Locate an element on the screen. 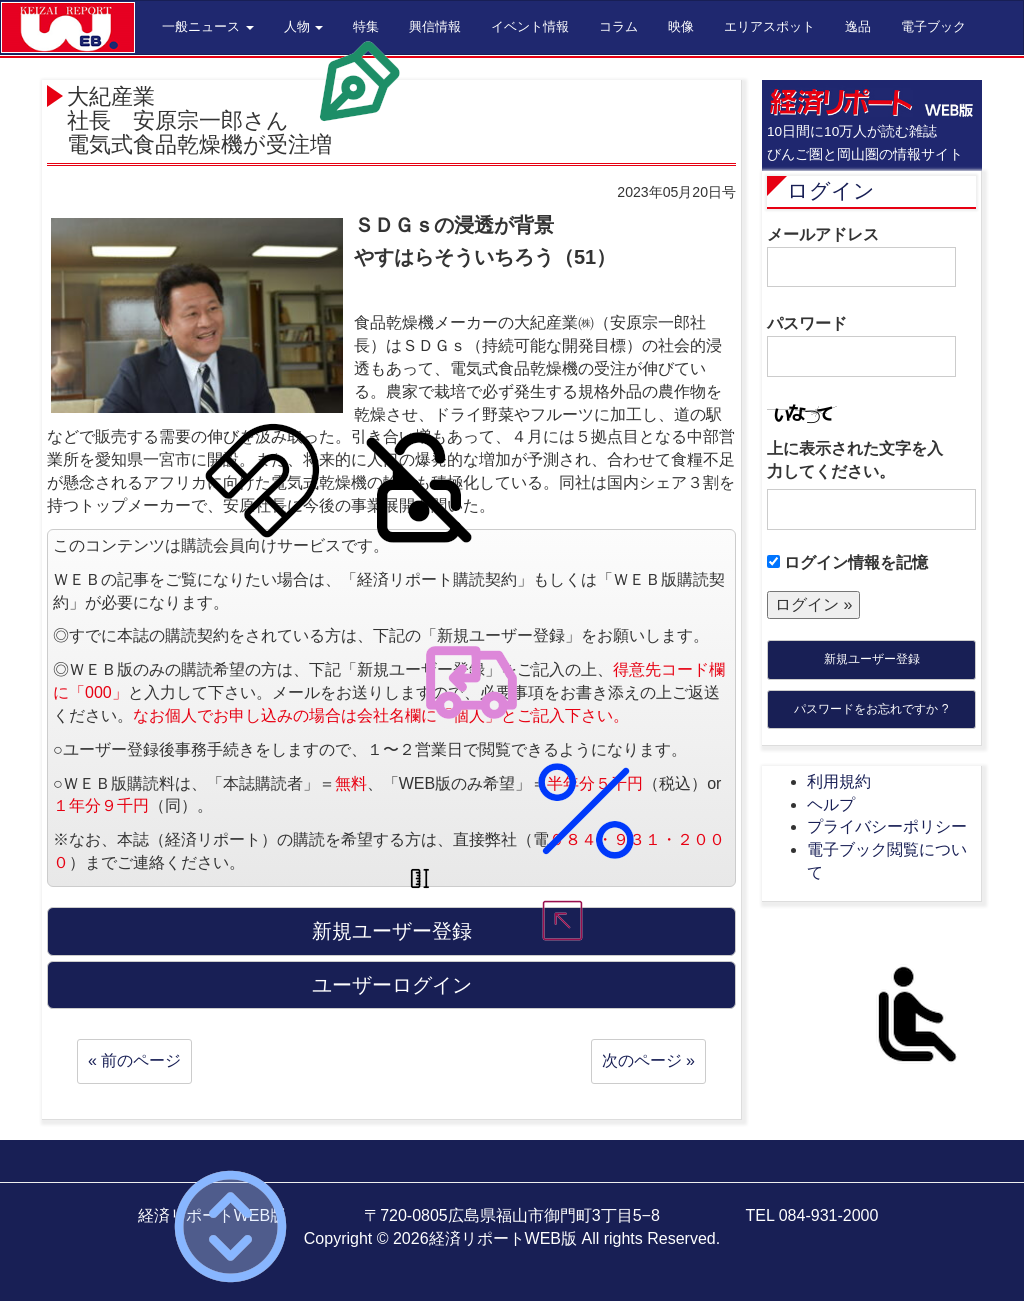  unlock feature is unavailable or disabled is located at coordinates (419, 490).